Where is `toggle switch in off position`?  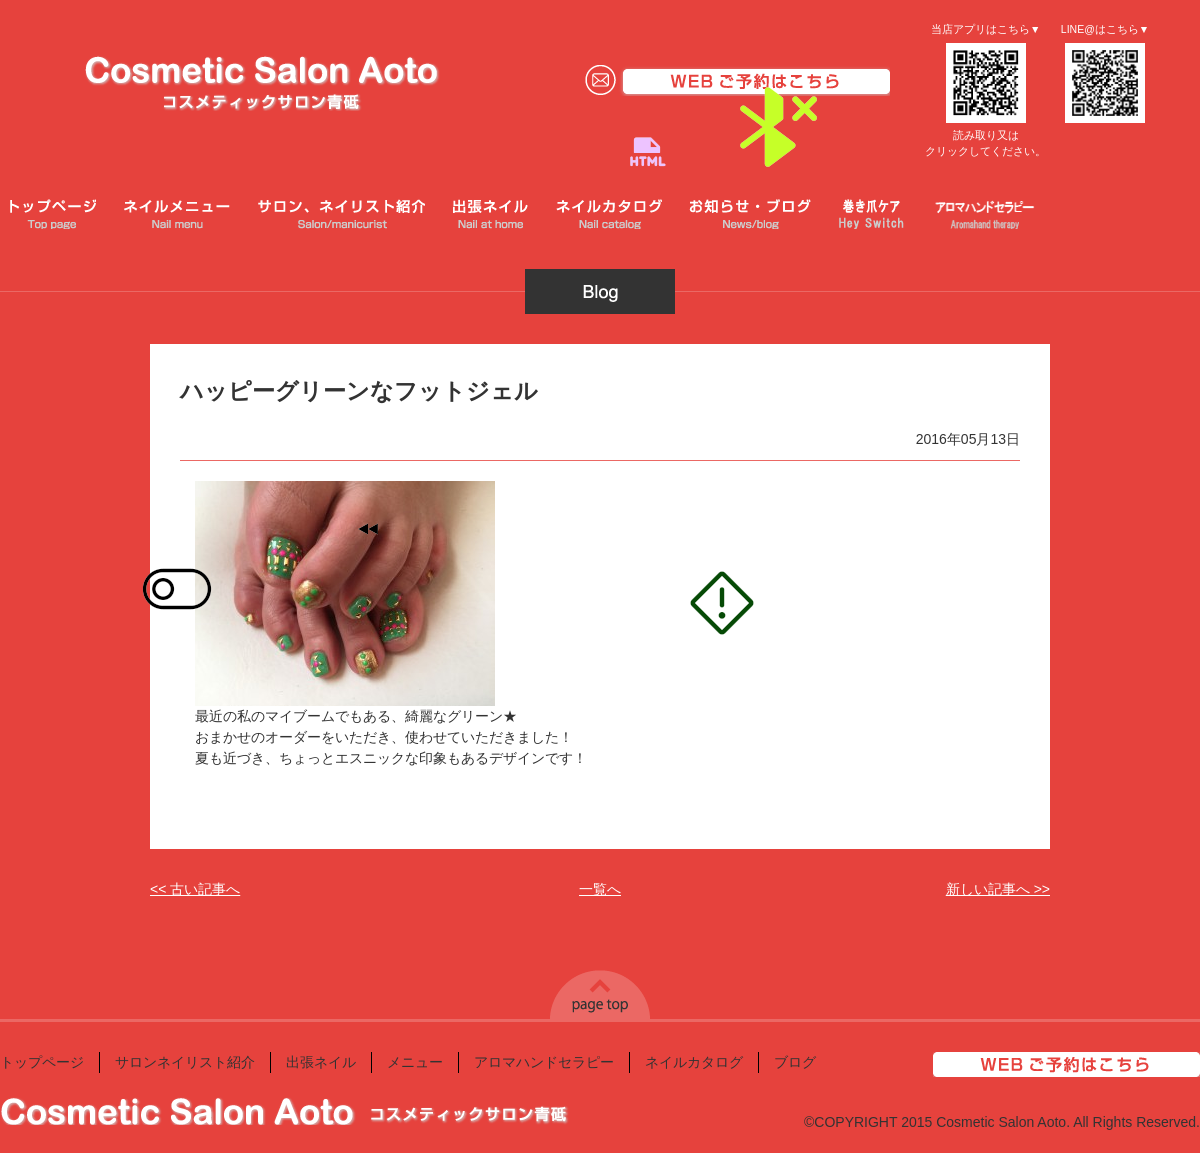
toggle switch in off position is located at coordinates (177, 589).